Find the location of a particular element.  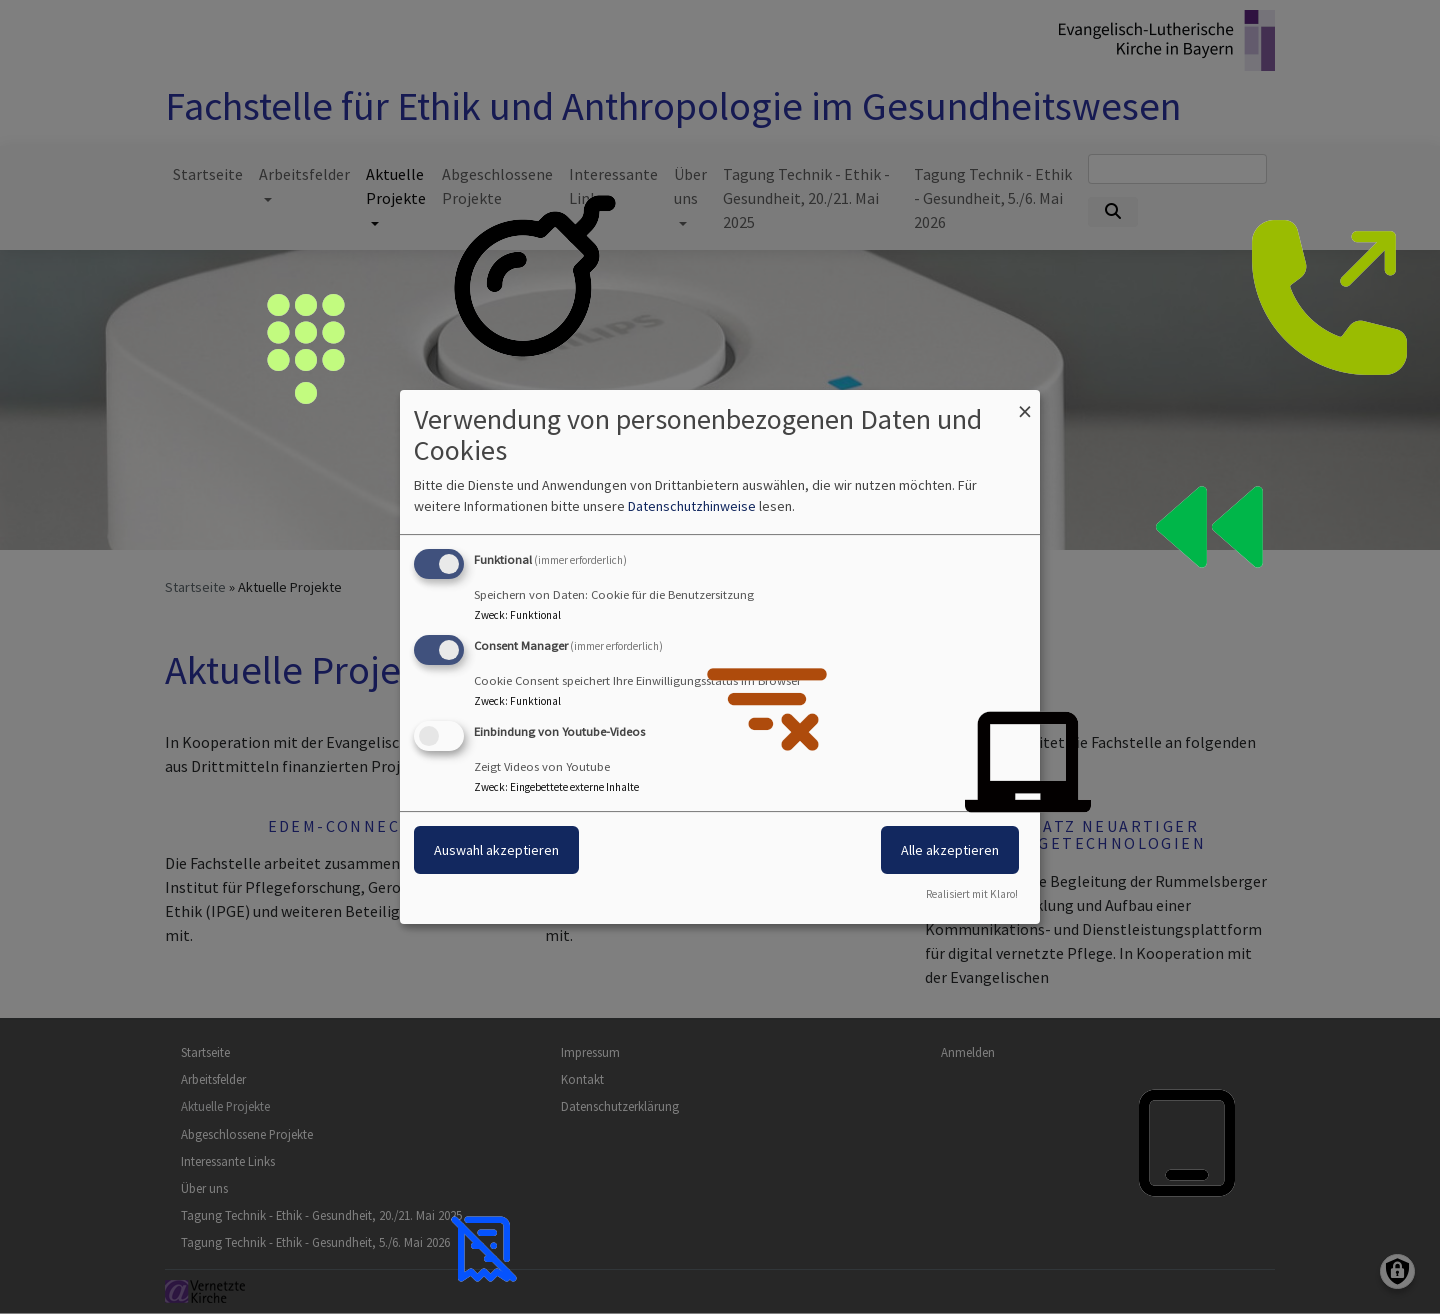

indicates a destructive or dangerous action is located at coordinates (535, 276).